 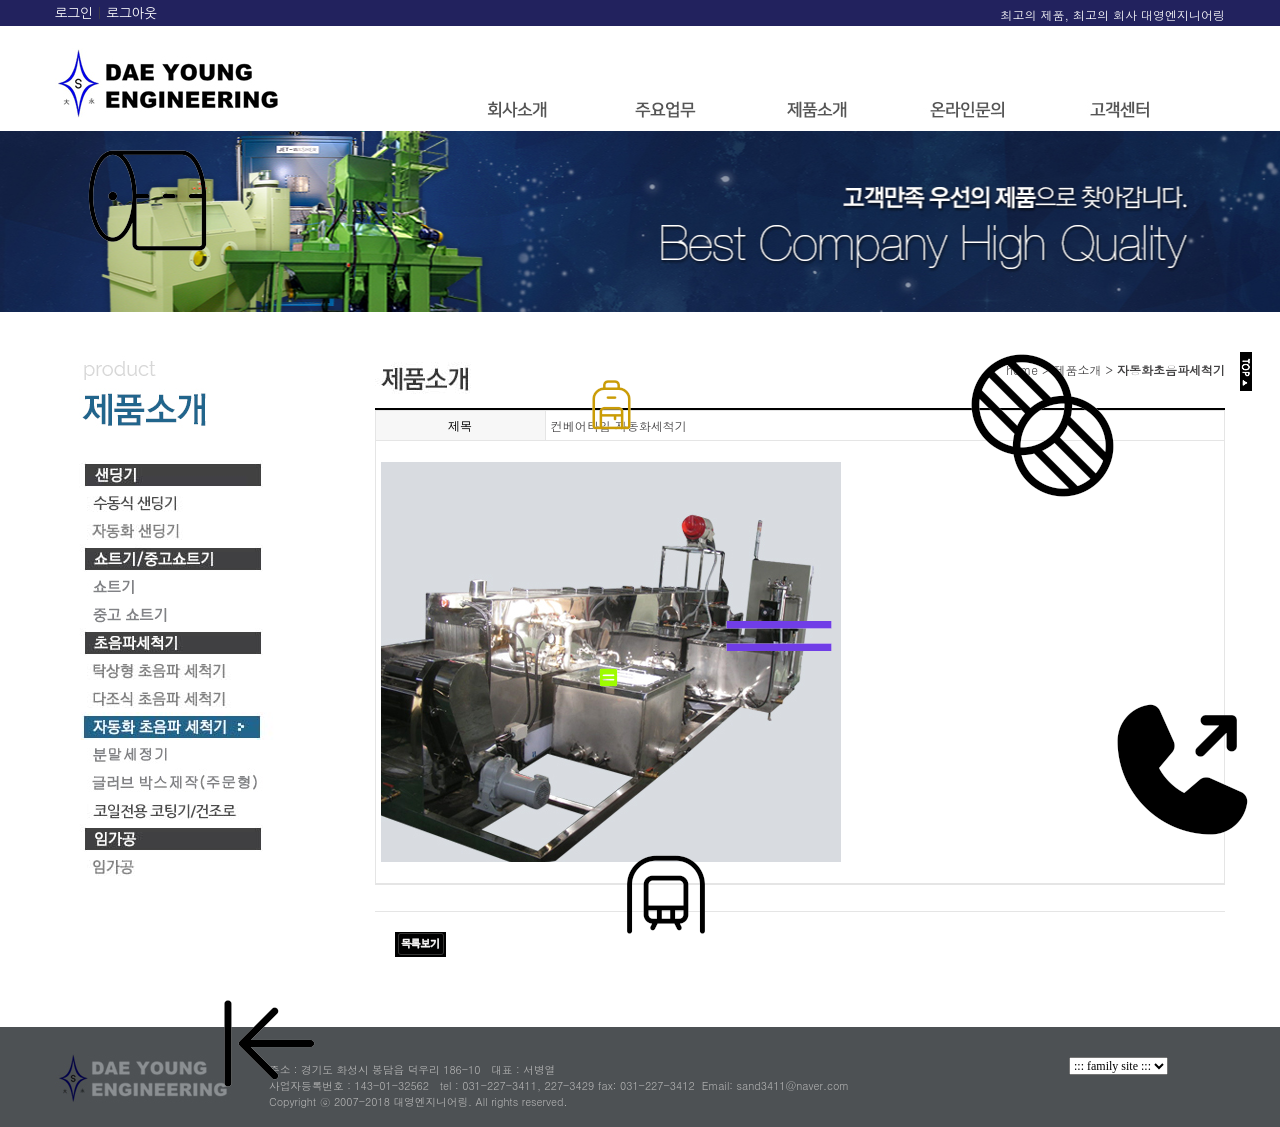 What do you see at coordinates (608, 677) in the screenshot?
I see `indicates equality or comparison between values` at bounding box center [608, 677].